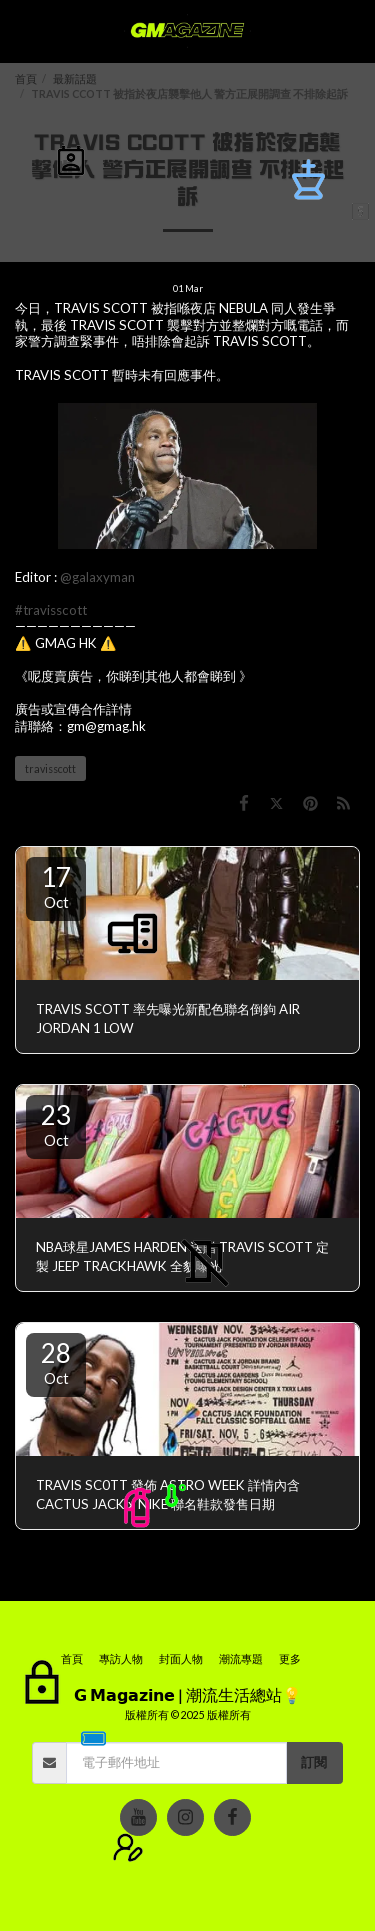 The image size is (375, 1931). What do you see at coordinates (42, 1683) in the screenshot?
I see `indicates a locked or secured item` at bounding box center [42, 1683].